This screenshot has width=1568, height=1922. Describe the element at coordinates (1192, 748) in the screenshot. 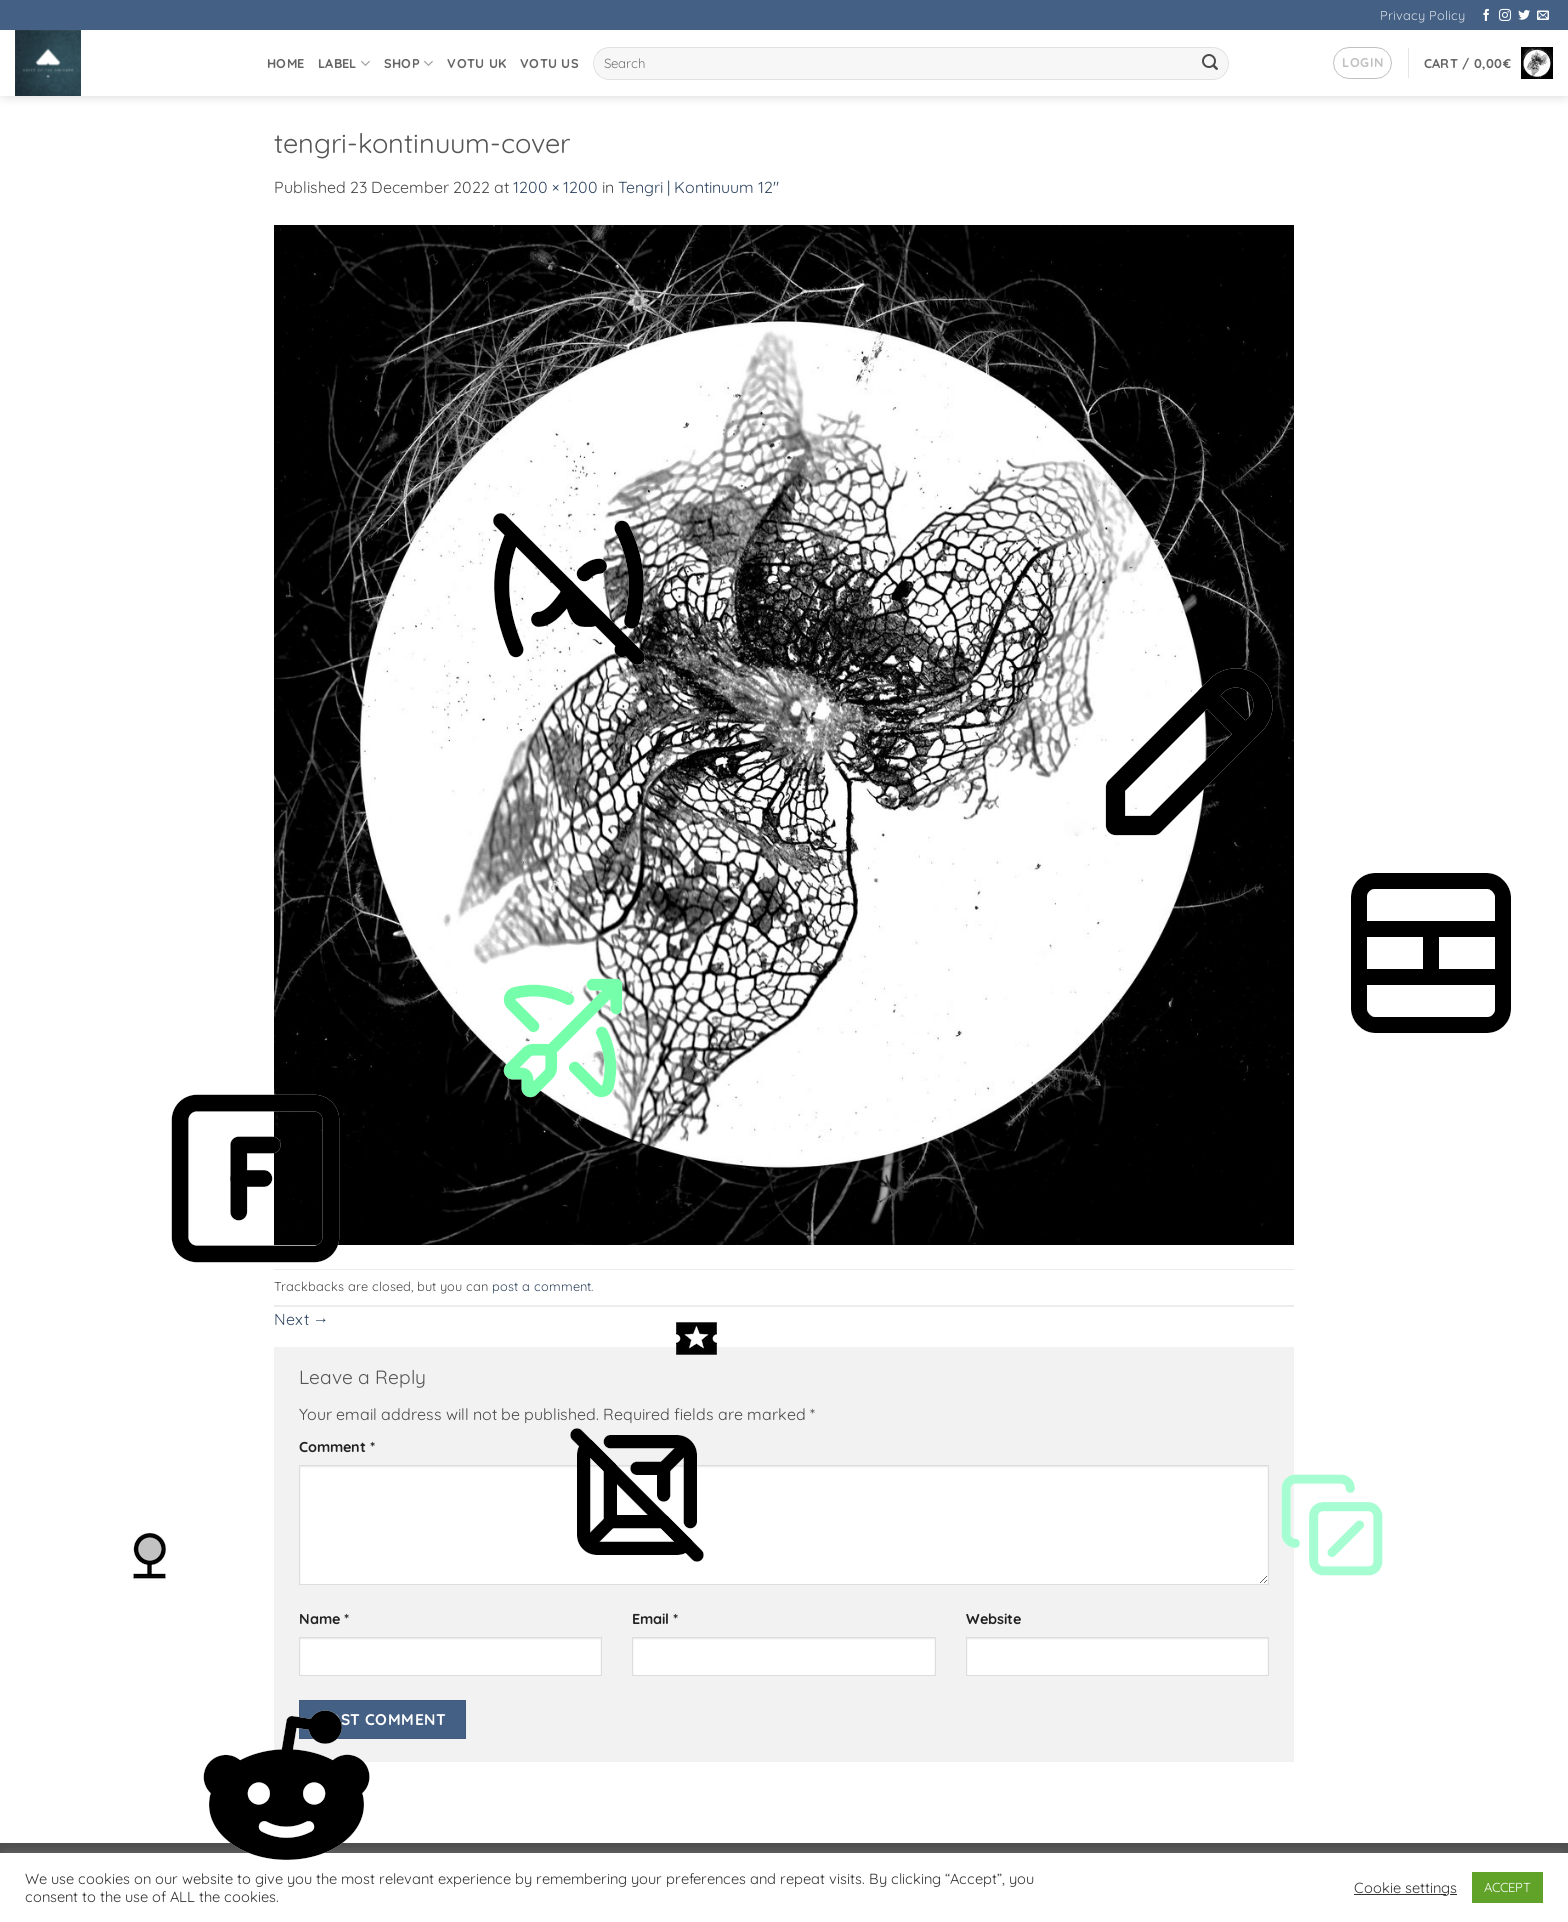

I see `edit content or text` at that location.